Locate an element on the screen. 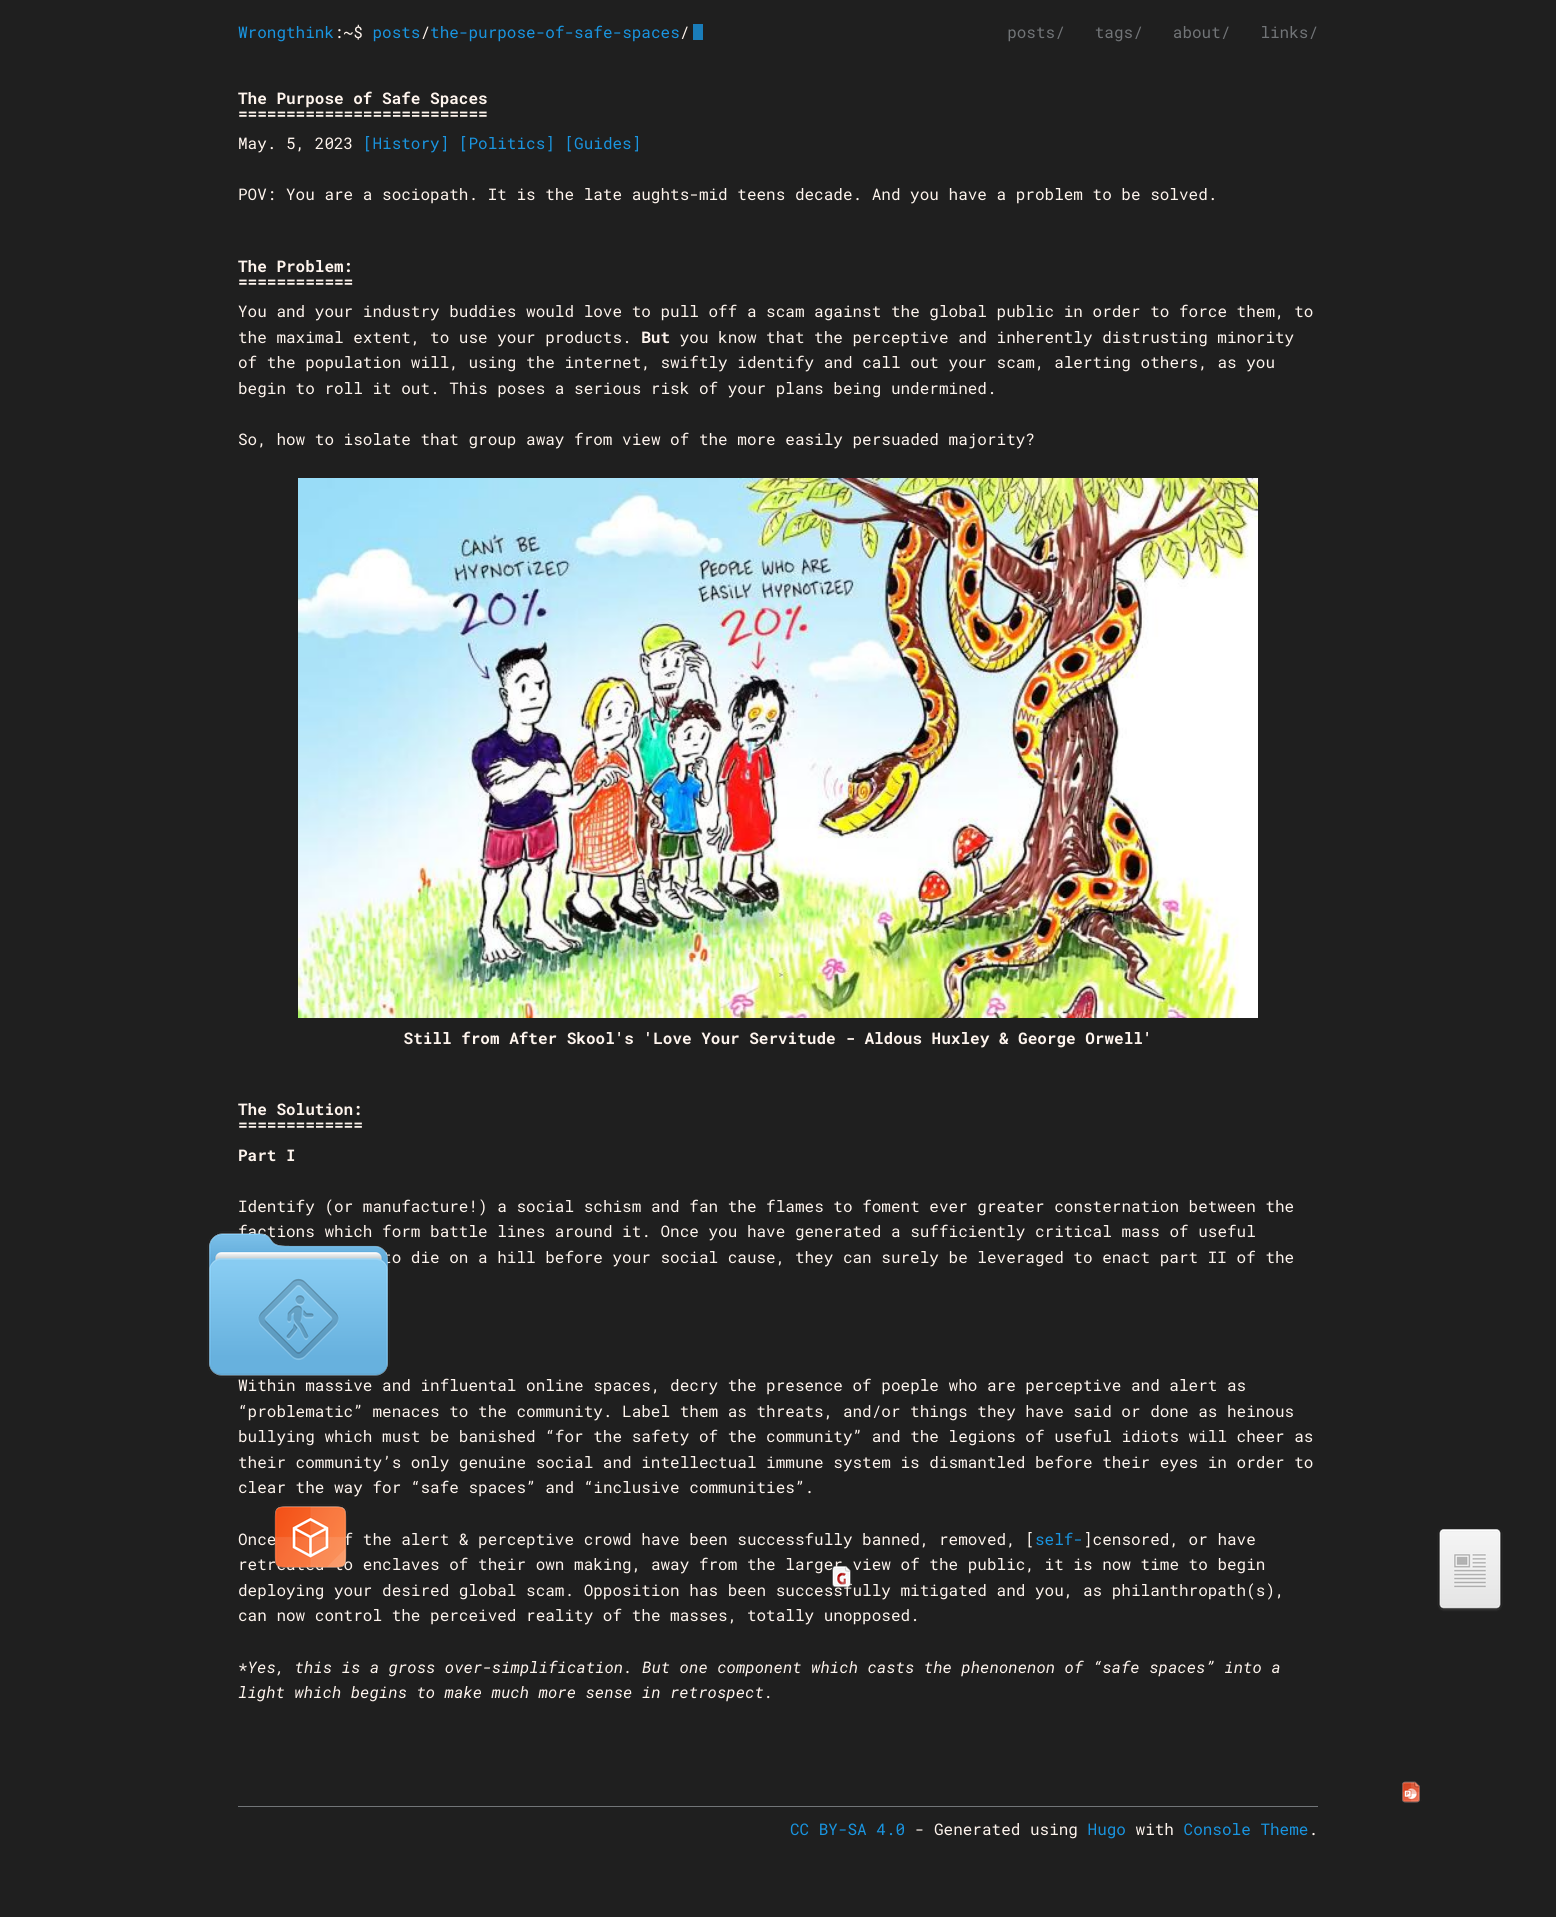  open a 3D model file in STL format is located at coordinates (310, 1534).